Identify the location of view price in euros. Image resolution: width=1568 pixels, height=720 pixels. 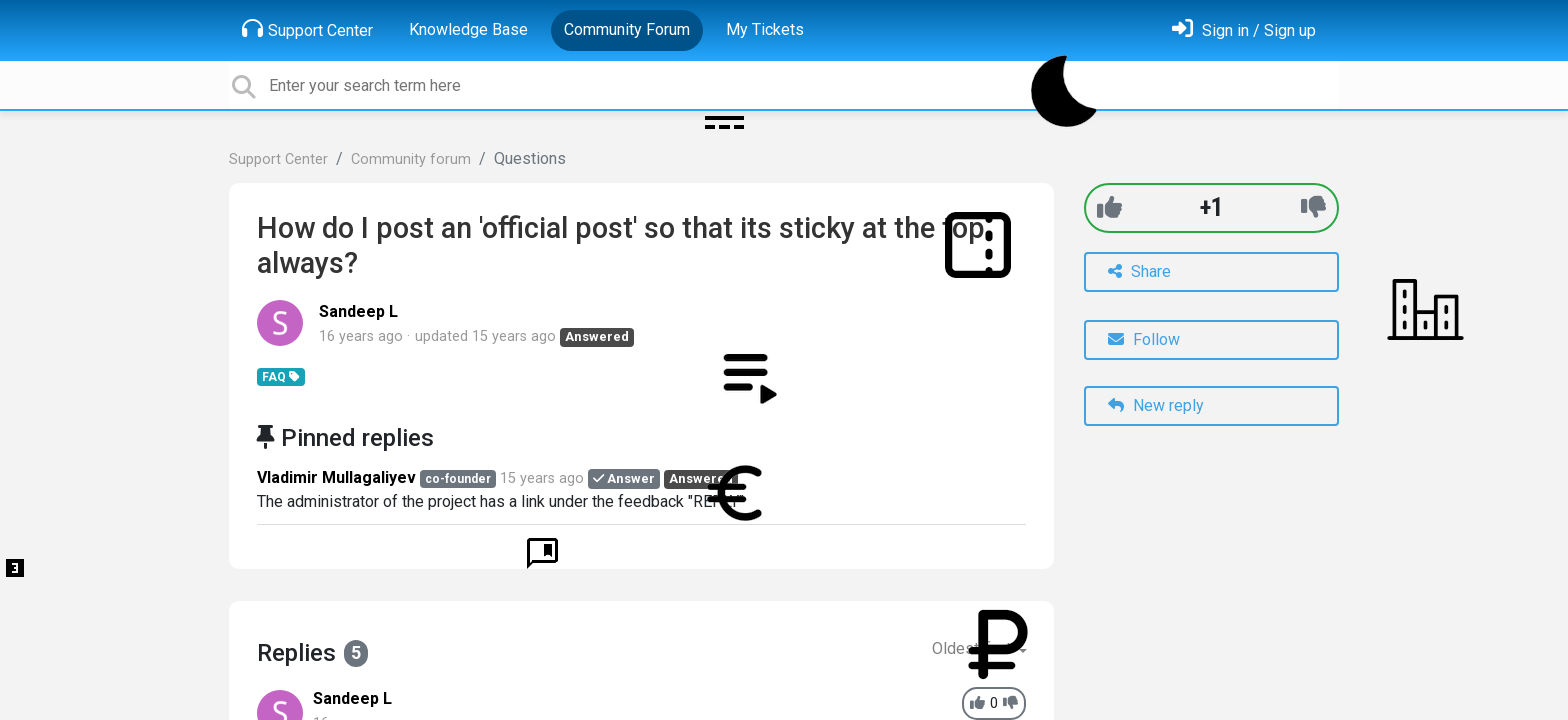
(736, 493).